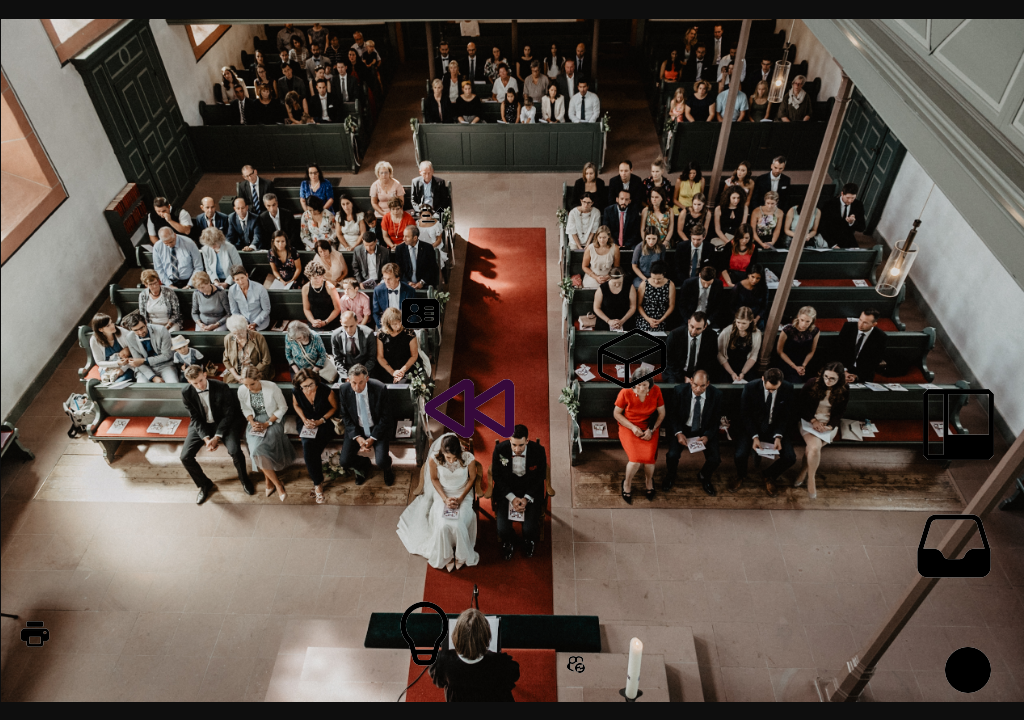 Image resolution: width=1024 pixels, height=720 pixels. What do you see at coordinates (954, 546) in the screenshot?
I see `view your inbox messages` at bounding box center [954, 546].